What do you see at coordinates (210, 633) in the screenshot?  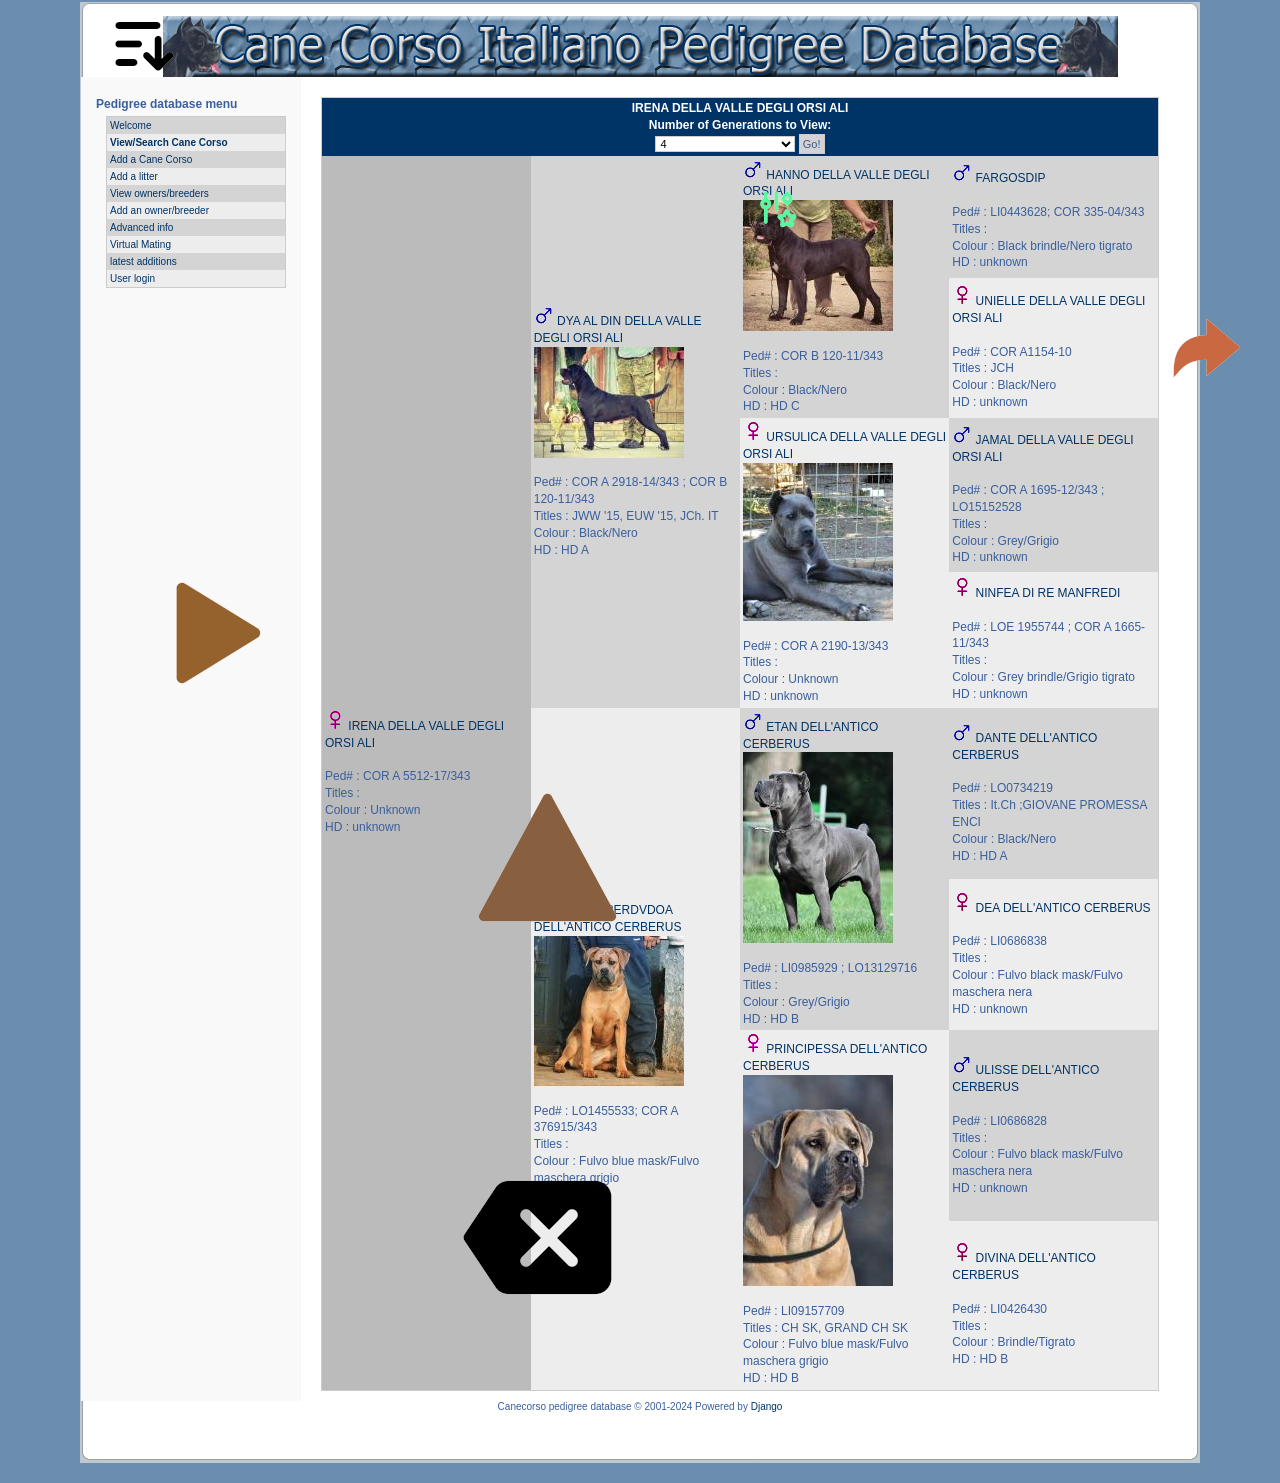 I see `play media content` at bounding box center [210, 633].